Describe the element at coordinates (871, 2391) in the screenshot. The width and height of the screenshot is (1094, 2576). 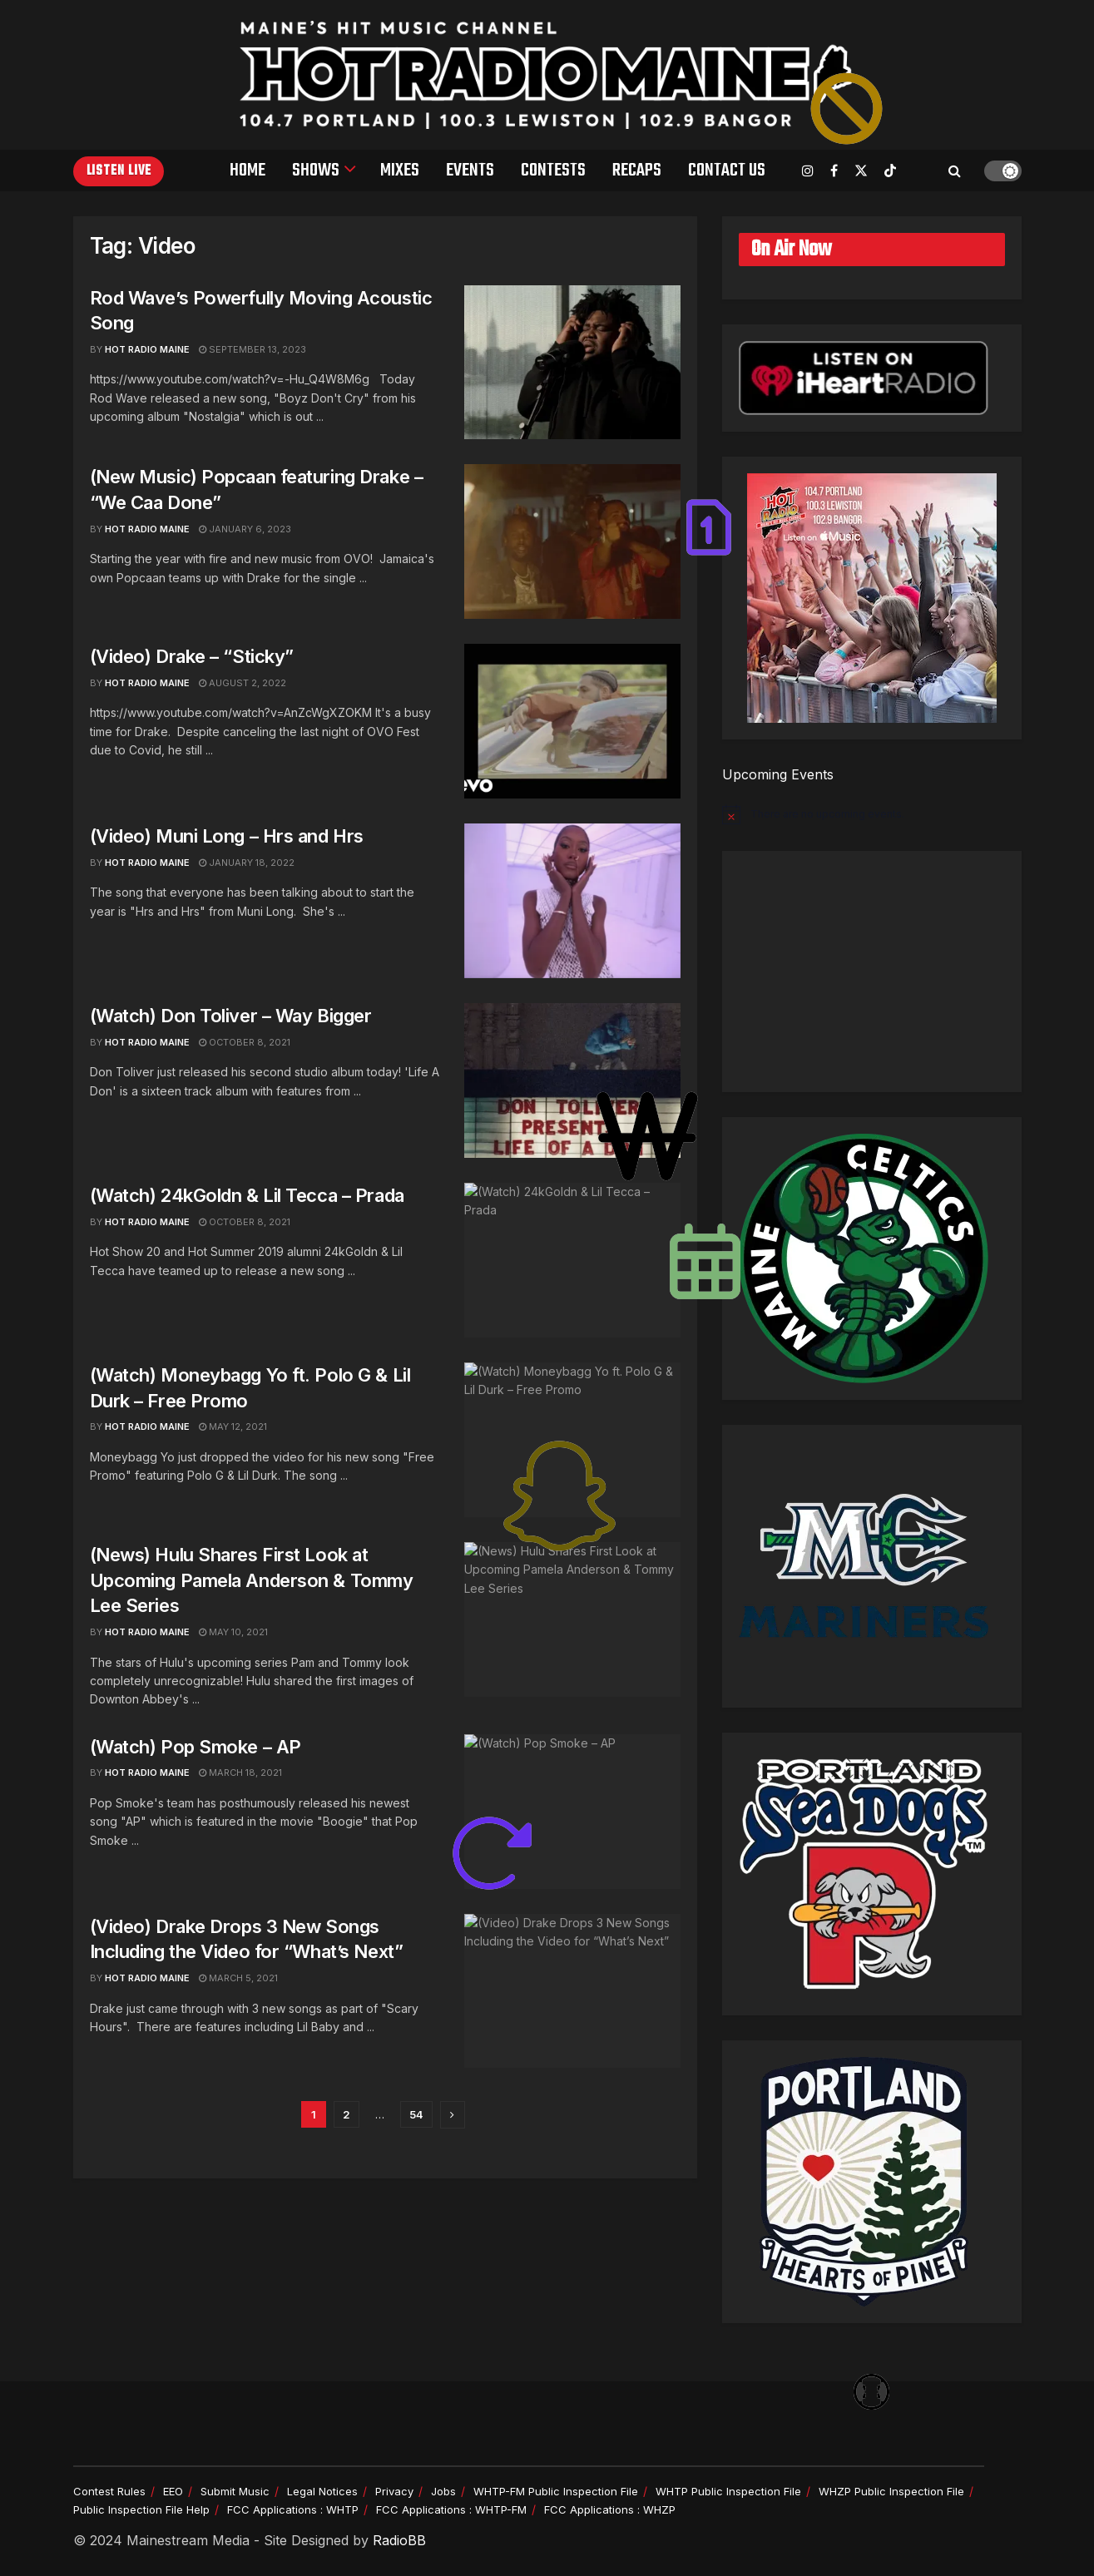
I see `view baseball scores or stats` at that location.